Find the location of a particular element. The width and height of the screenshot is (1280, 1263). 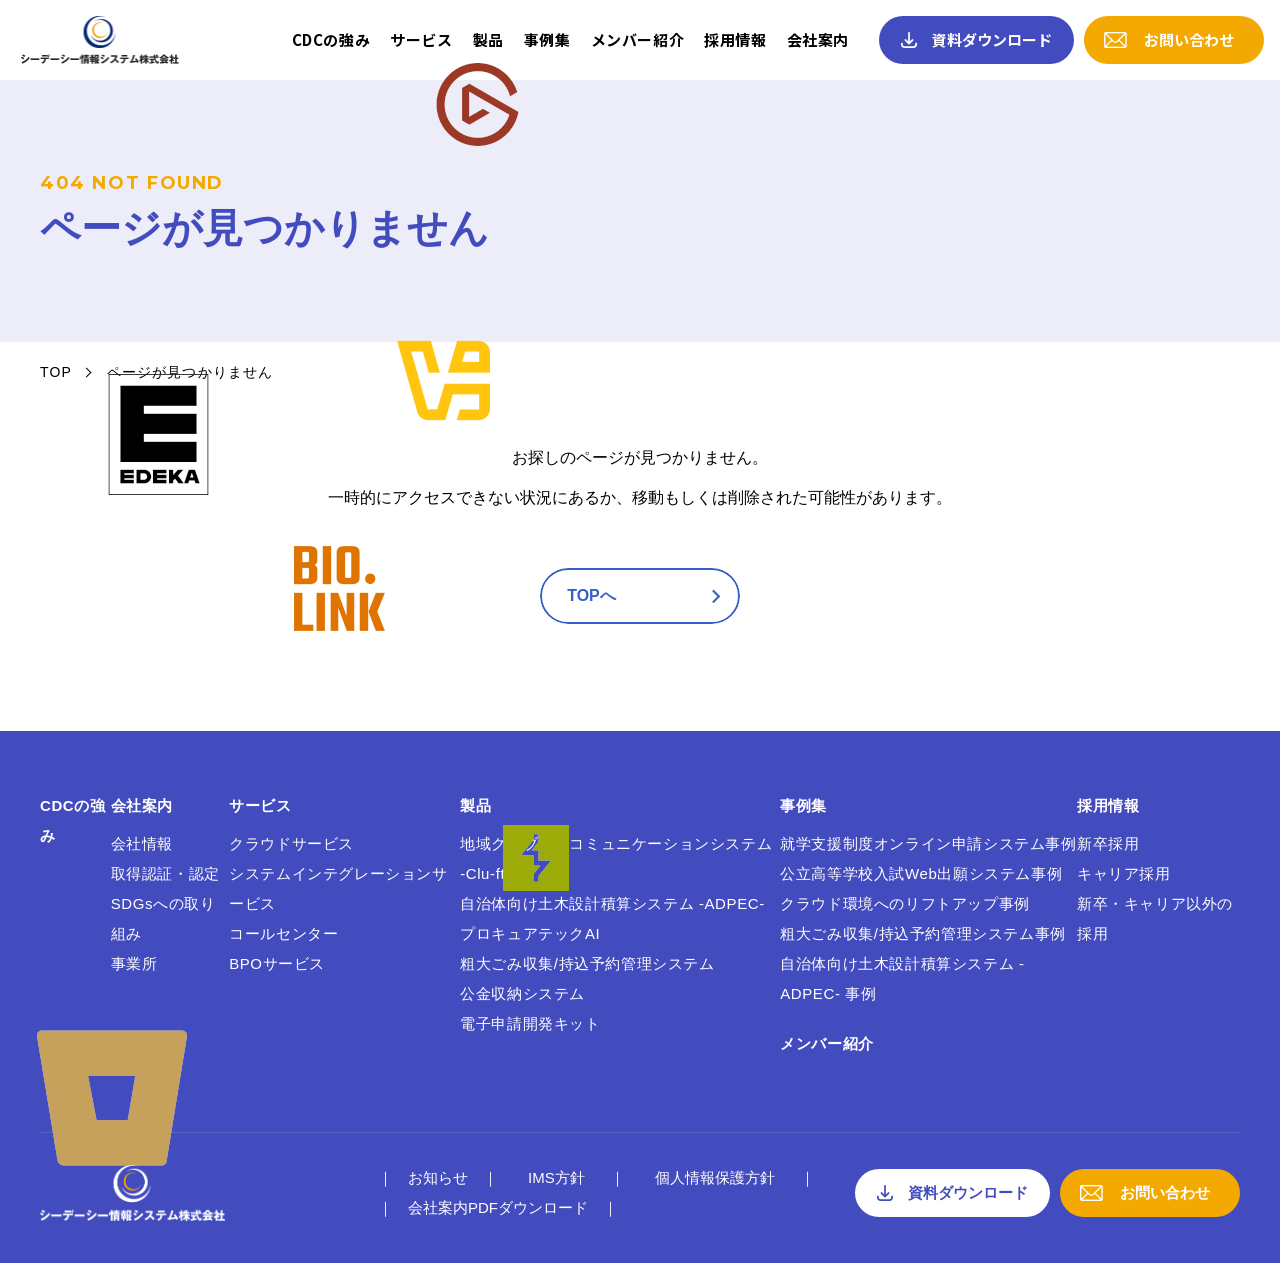

open the EDEKA grocery store app is located at coordinates (158, 434).